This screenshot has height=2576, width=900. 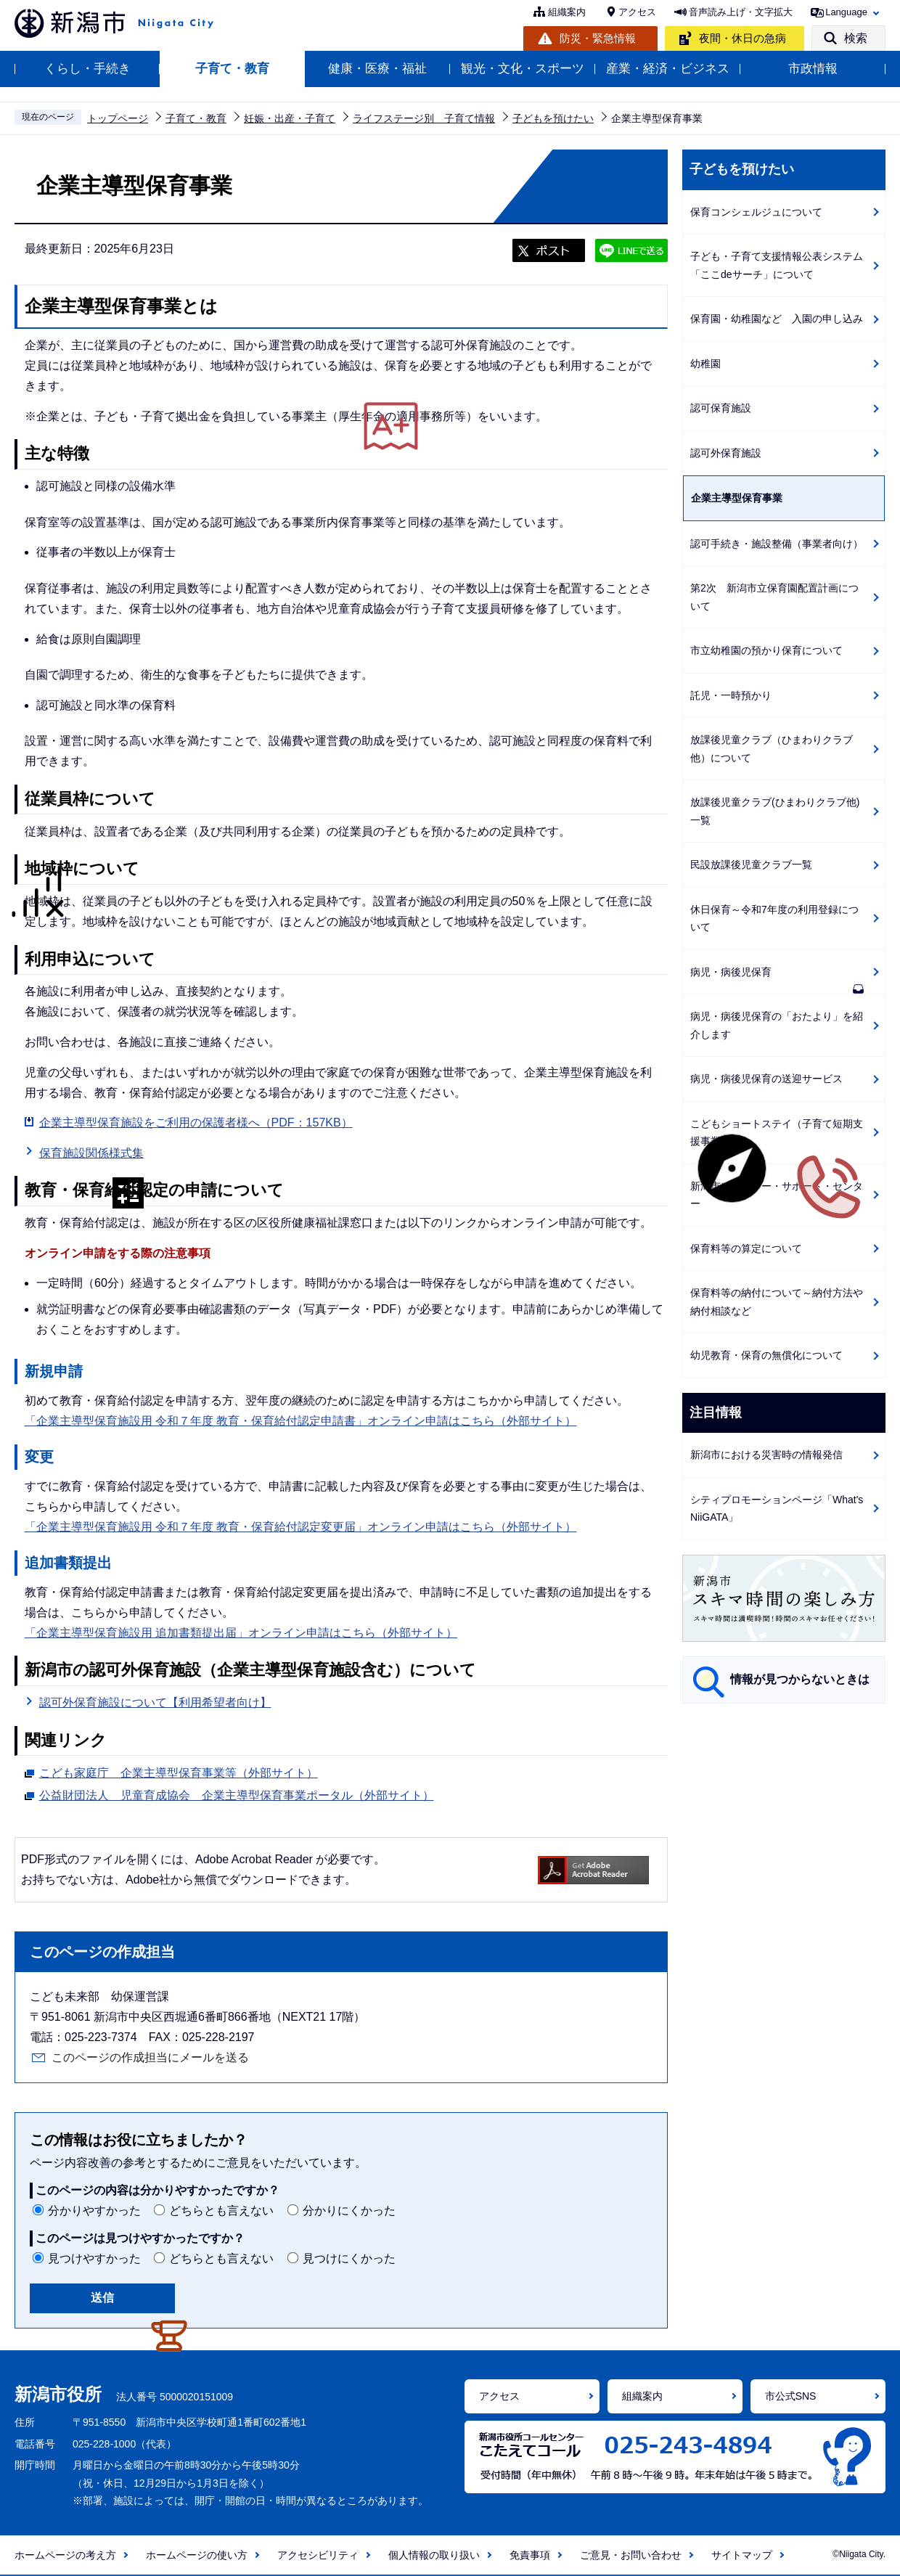 I want to click on view exam or test results, so click(x=390, y=425).